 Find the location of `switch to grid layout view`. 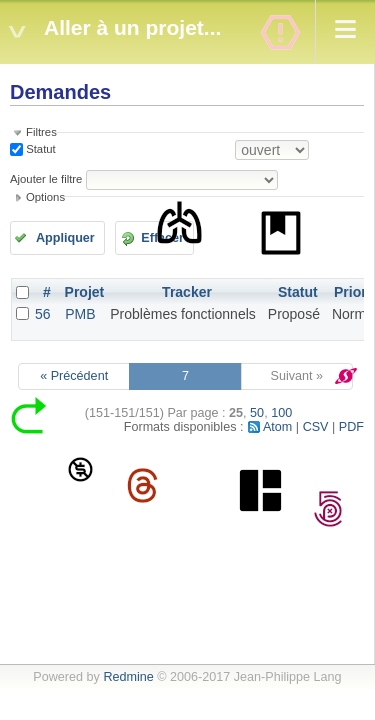

switch to grid layout view is located at coordinates (260, 490).